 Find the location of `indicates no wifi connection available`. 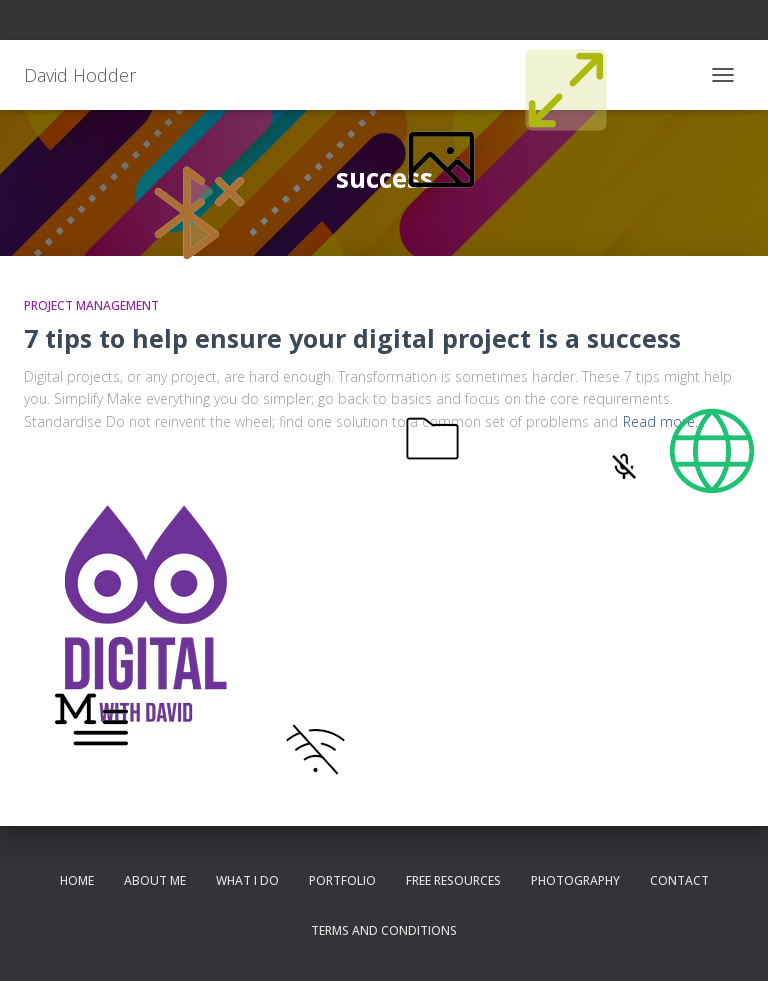

indicates no wifi connection available is located at coordinates (315, 749).